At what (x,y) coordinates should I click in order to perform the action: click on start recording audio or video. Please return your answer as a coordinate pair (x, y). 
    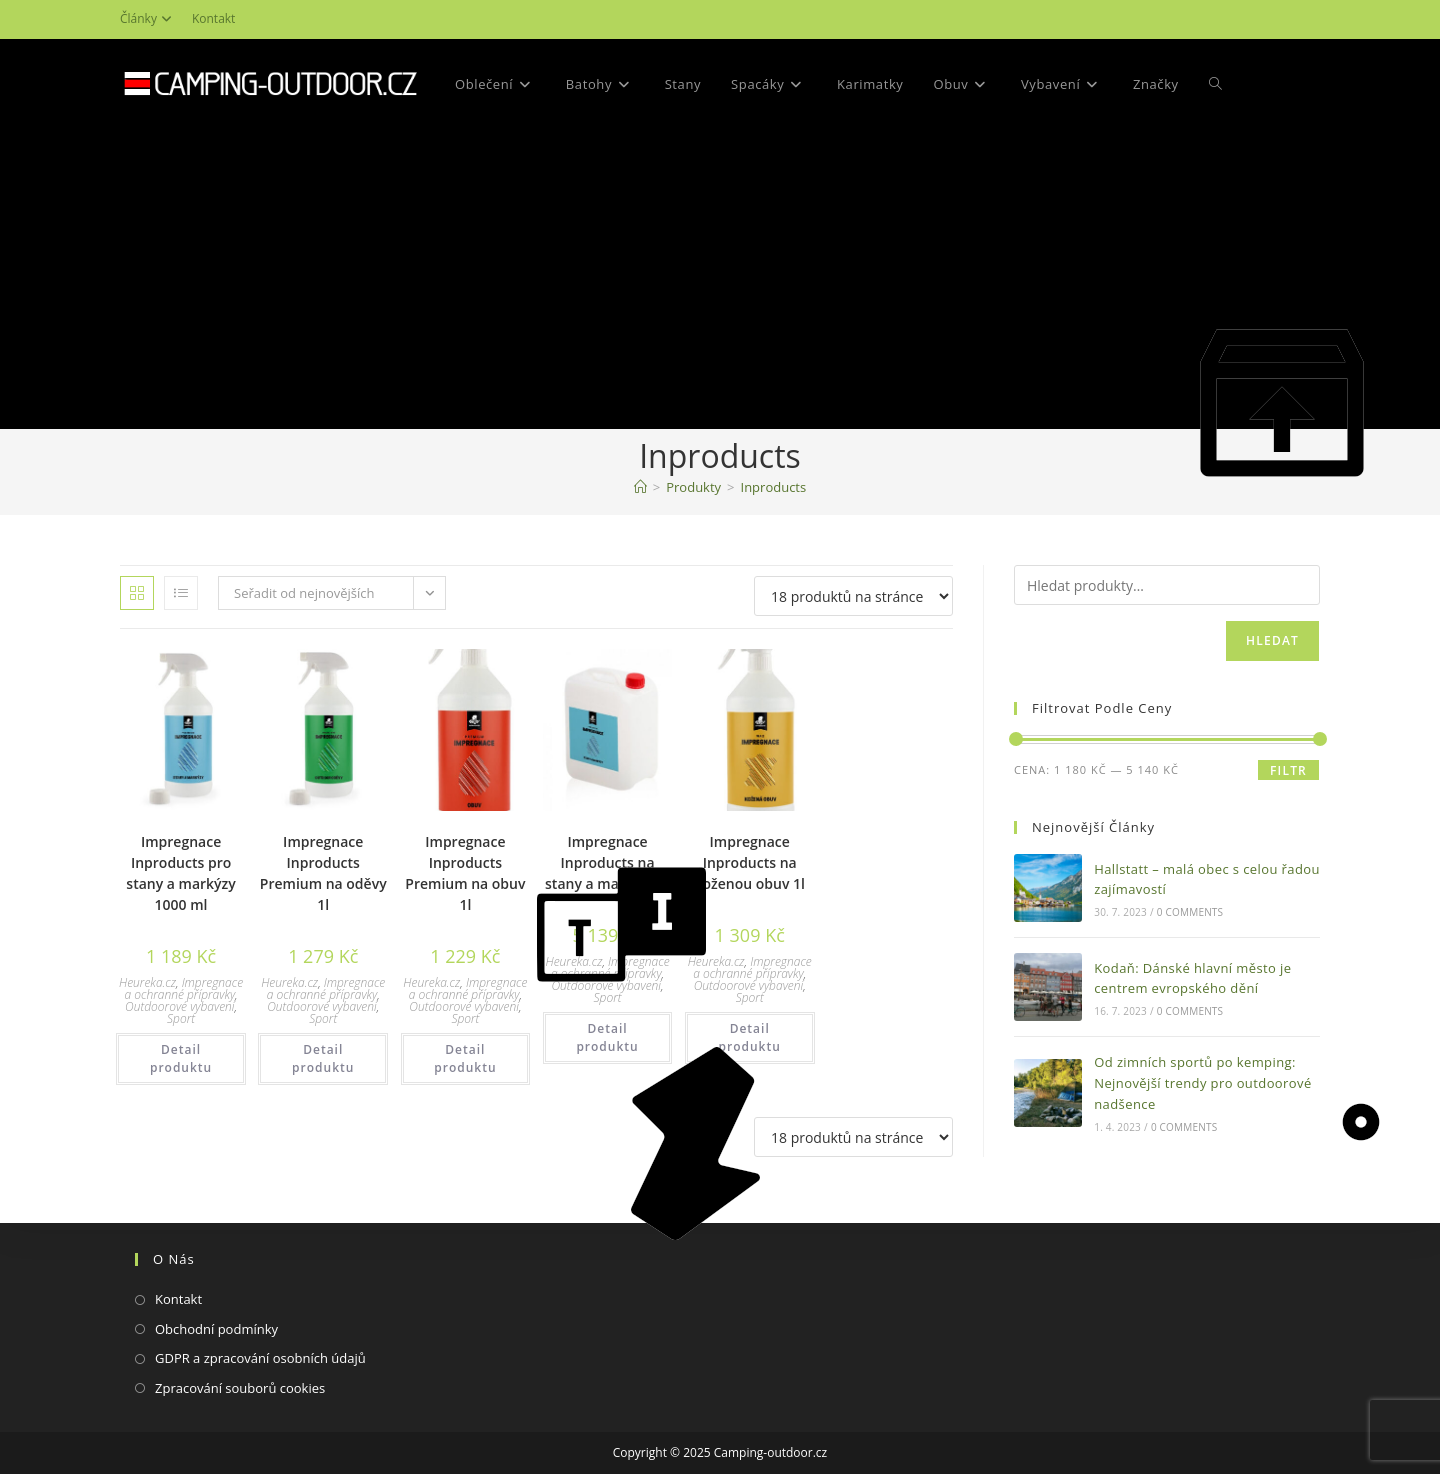
    Looking at the image, I should click on (1361, 1122).